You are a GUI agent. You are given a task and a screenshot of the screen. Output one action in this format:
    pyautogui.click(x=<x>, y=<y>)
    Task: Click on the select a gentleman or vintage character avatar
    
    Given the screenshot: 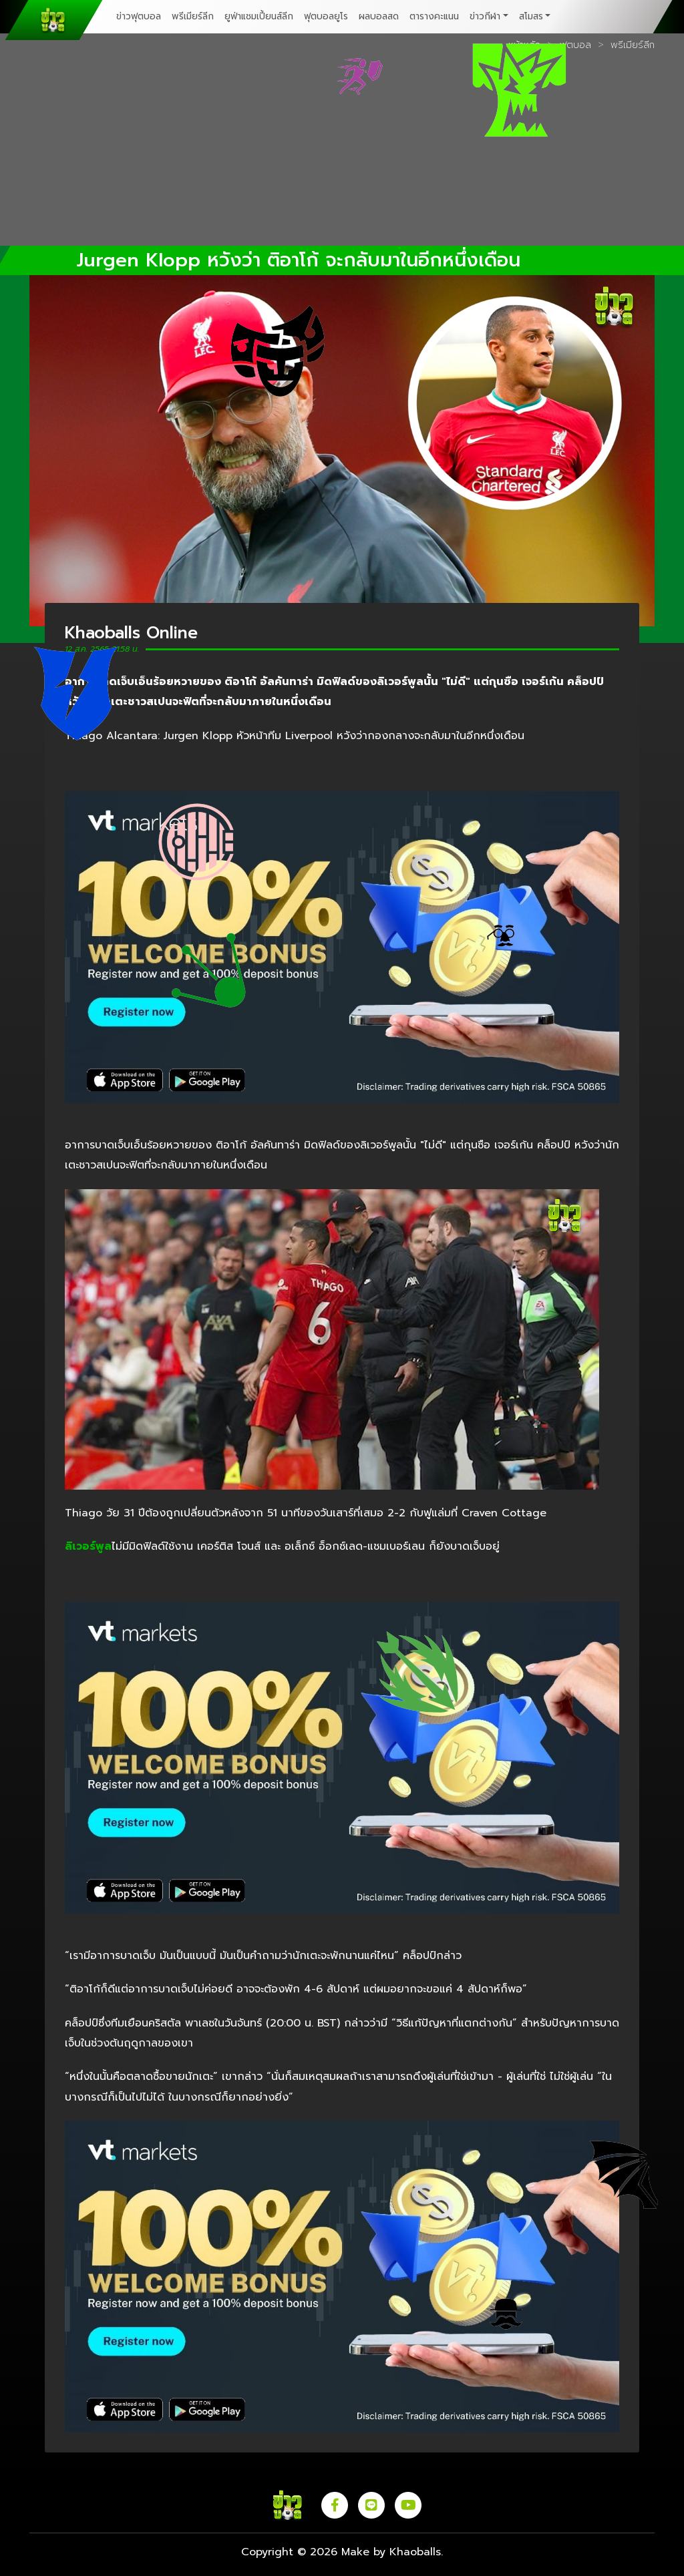 What is the action you would take?
    pyautogui.click(x=506, y=2314)
    